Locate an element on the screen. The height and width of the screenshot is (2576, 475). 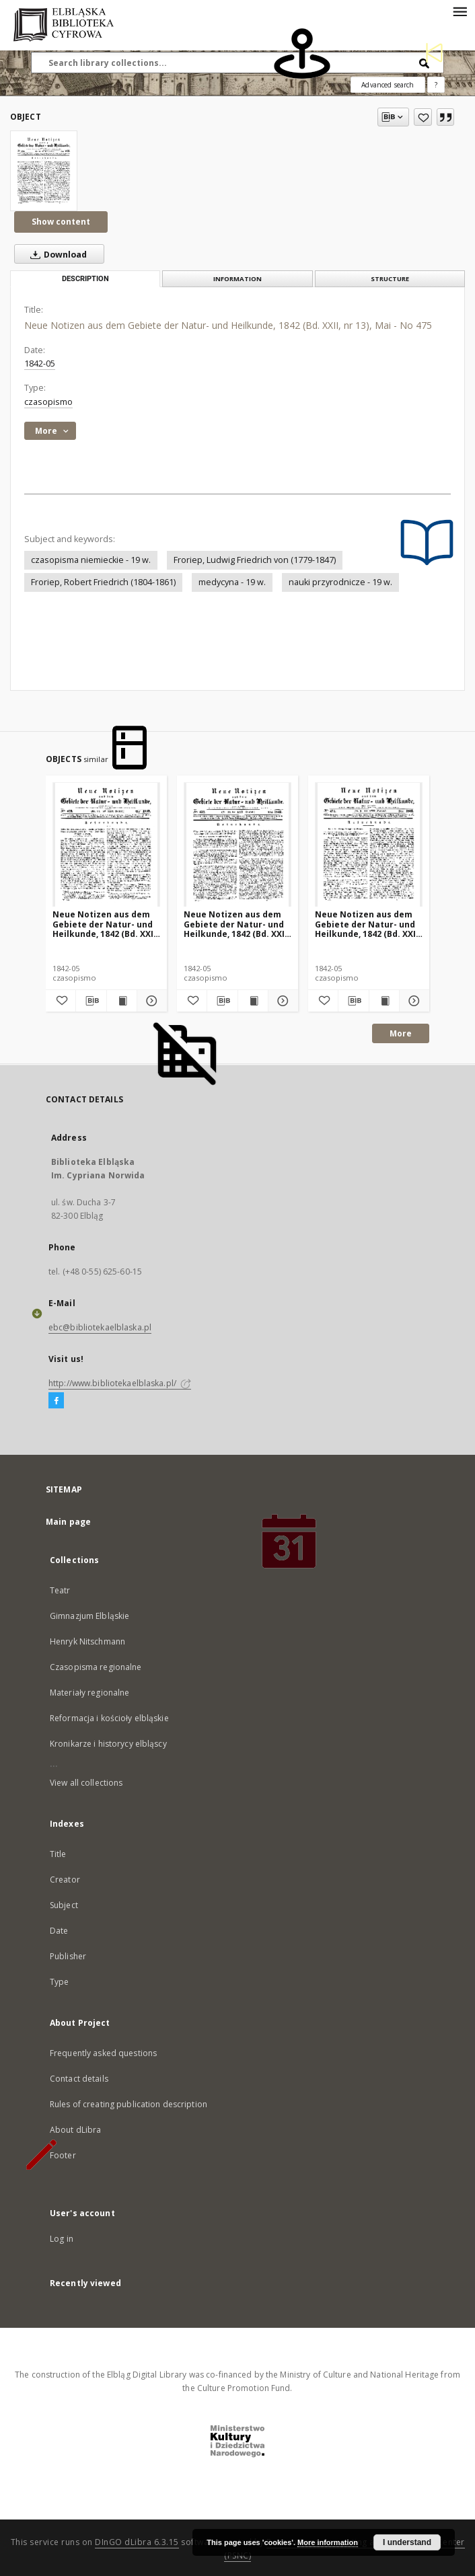
access kitchen appliances or settings is located at coordinates (129, 747).